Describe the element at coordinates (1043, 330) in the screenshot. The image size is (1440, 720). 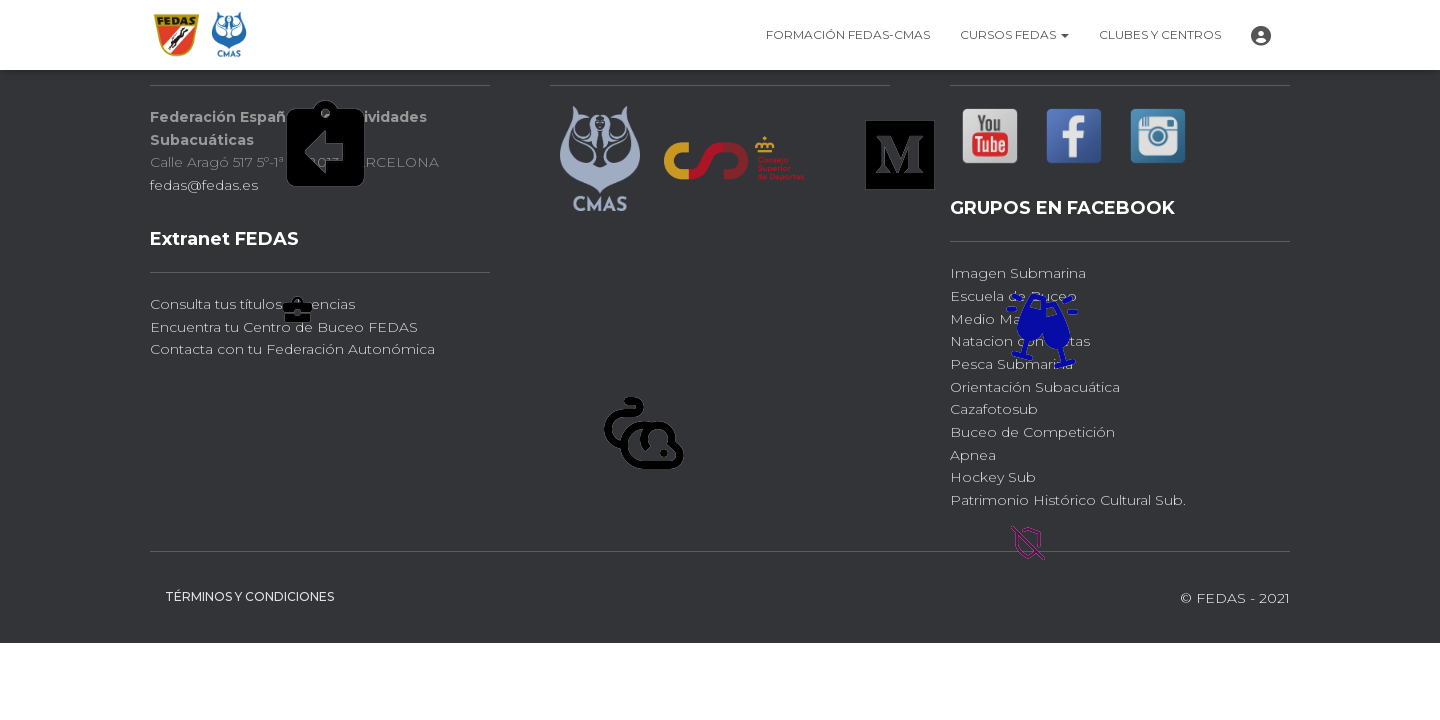
I see `celebrate an achievement or milestone` at that location.